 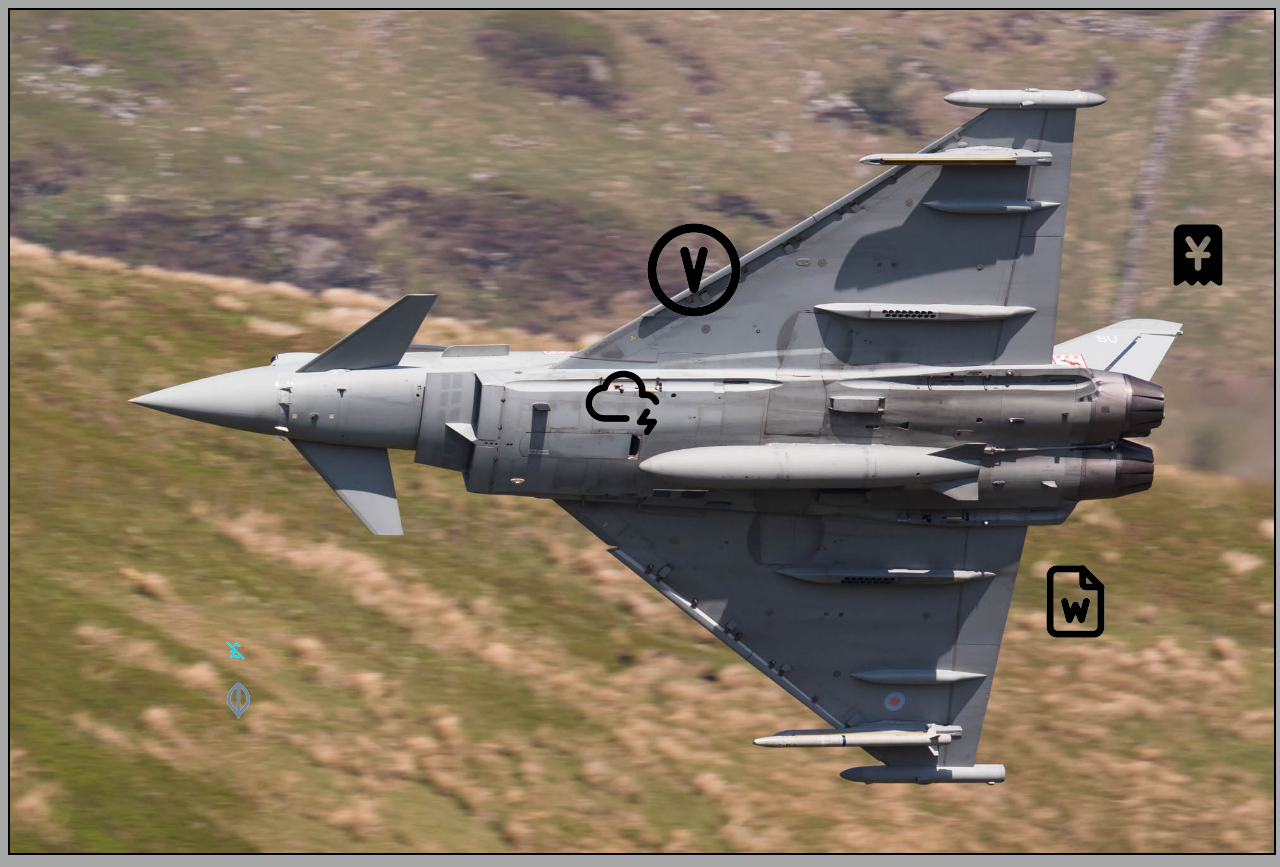 I want to click on open a Microsoft Word document, so click(x=1075, y=601).